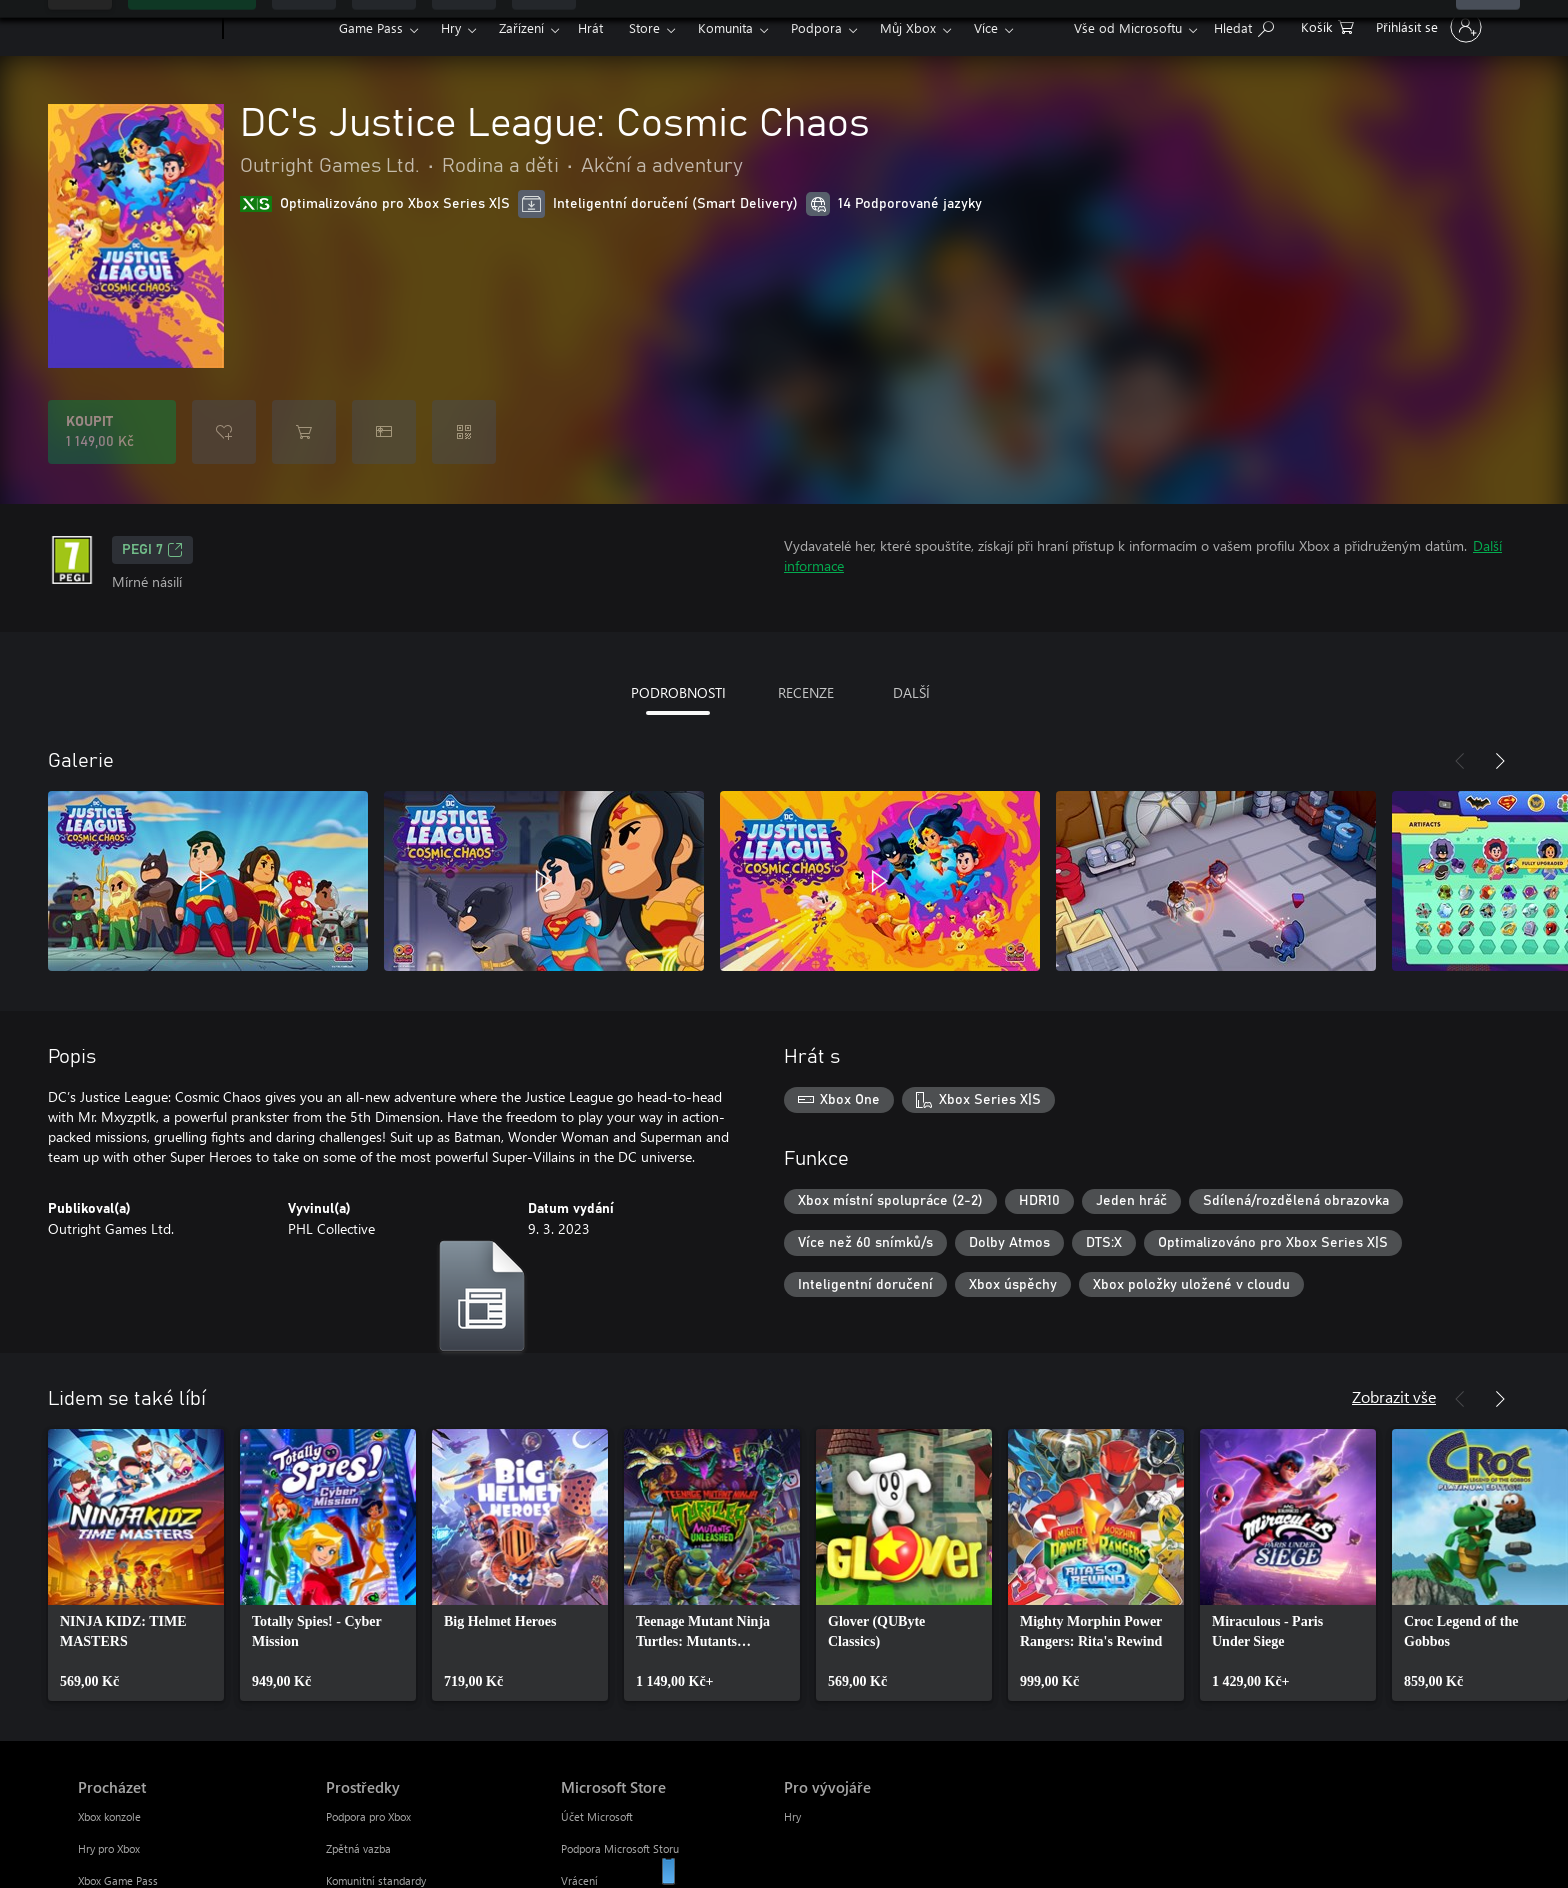 This screenshot has height=1888, width=1568. What do you see at coordinates (482, 1298) in the screenshot?
I see `news message or newsletter file type` at bounding box center [482, 1298].